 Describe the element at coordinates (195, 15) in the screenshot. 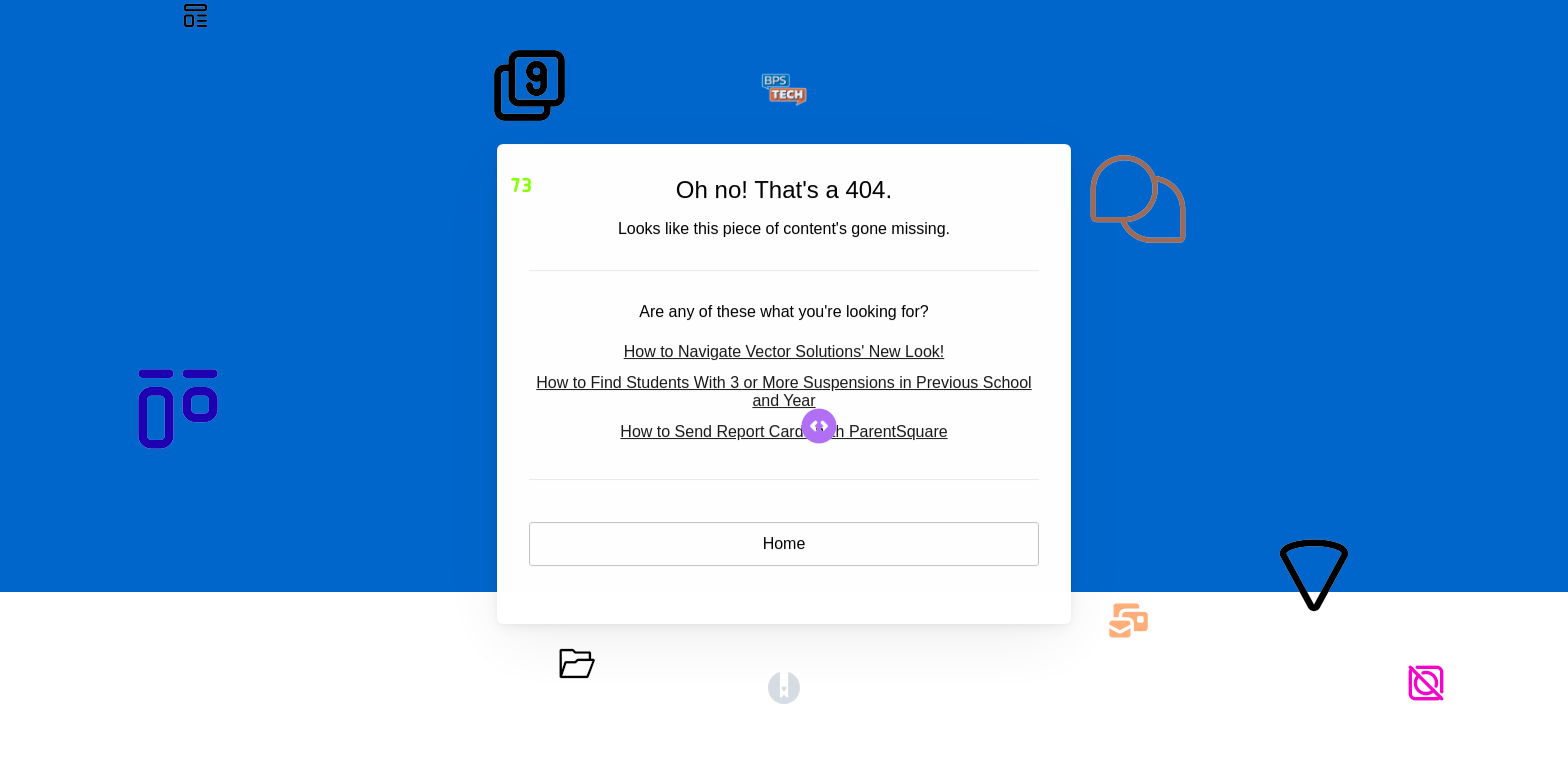

I see `access page or document templates` at that location.